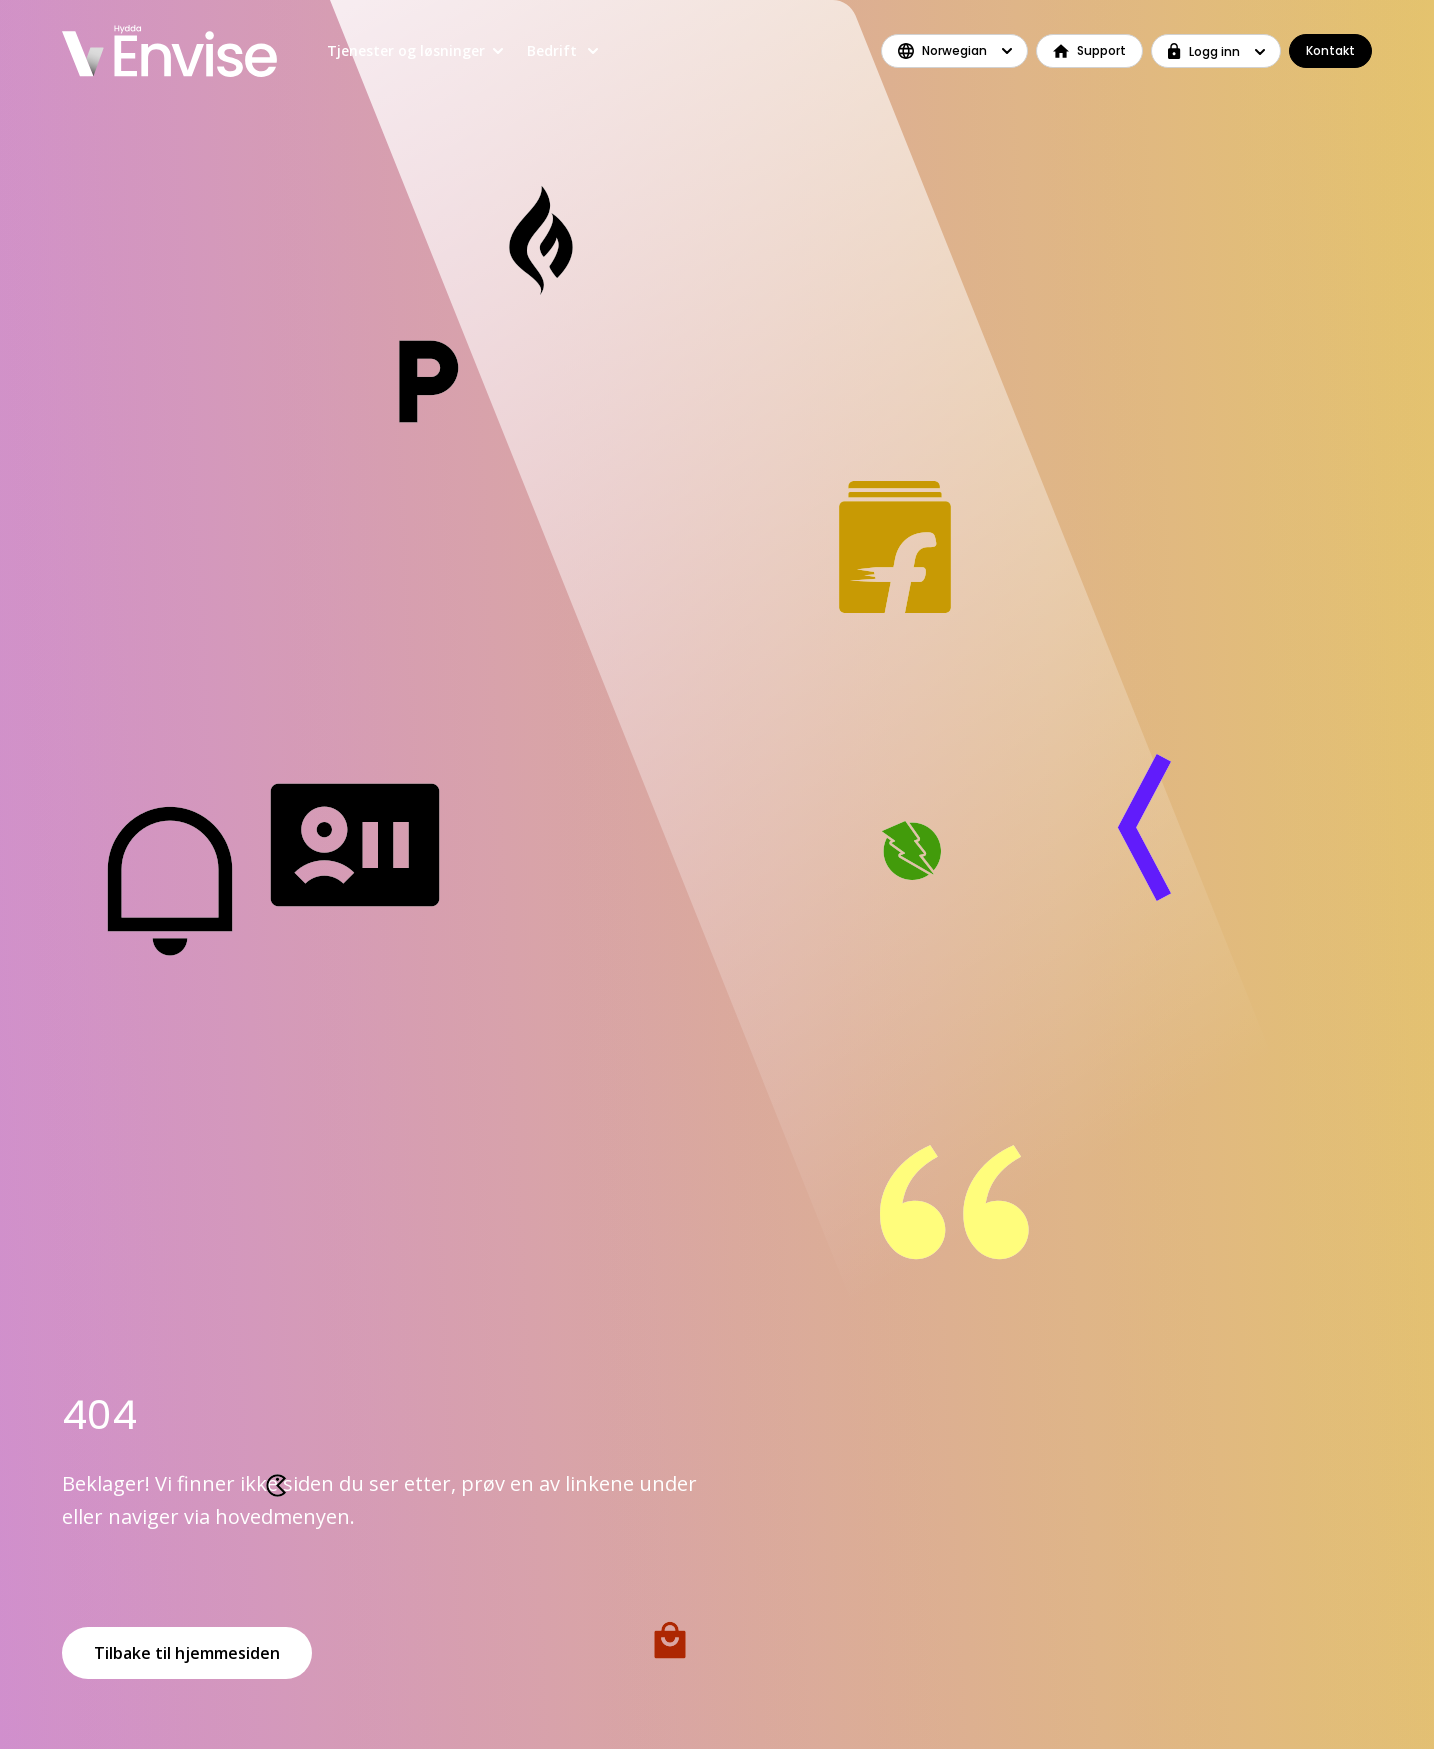 The height and width of the screenshot is (1749, 1434). What do you see at coordinates (277, 1485) in the screenshot?
I see `open games or gaming section` at bounding box center [277, 1485].